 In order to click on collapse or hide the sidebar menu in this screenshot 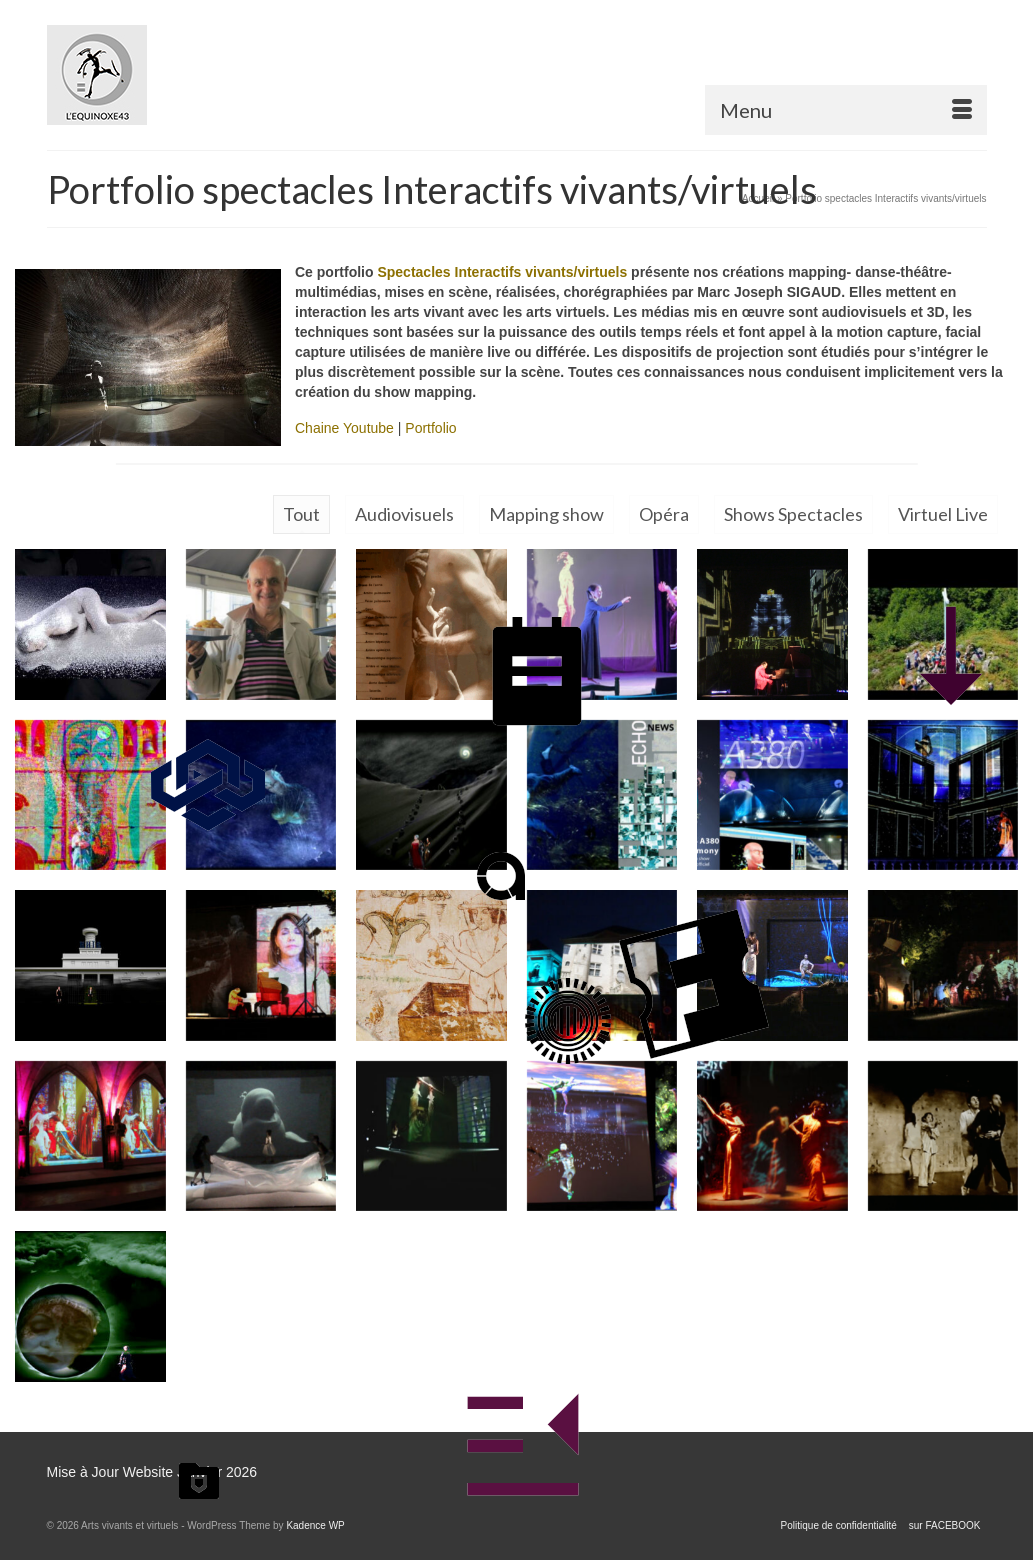, I will do `click(523, 1446)`.